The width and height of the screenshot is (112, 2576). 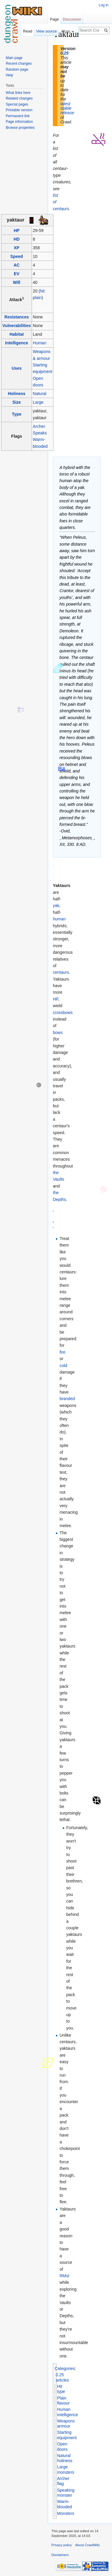 I want to click on eco-friendly or sustainable option, so click(x=47, y=2063).